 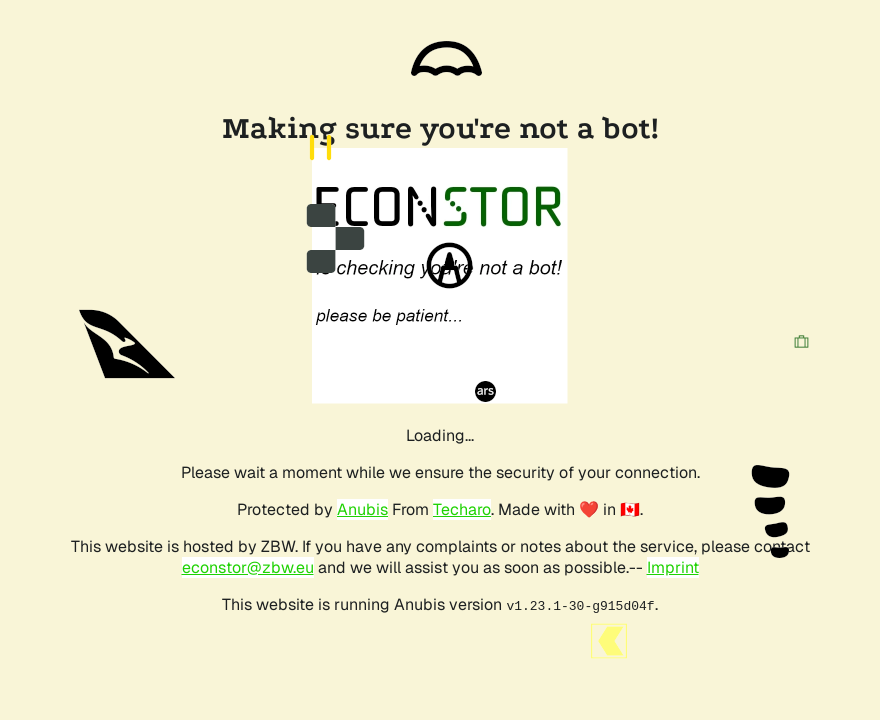 What do you see at coordinates (446, 58) in the screenshot?
I see `open umbrel home server dashboard` at bounding box center [446, 58].